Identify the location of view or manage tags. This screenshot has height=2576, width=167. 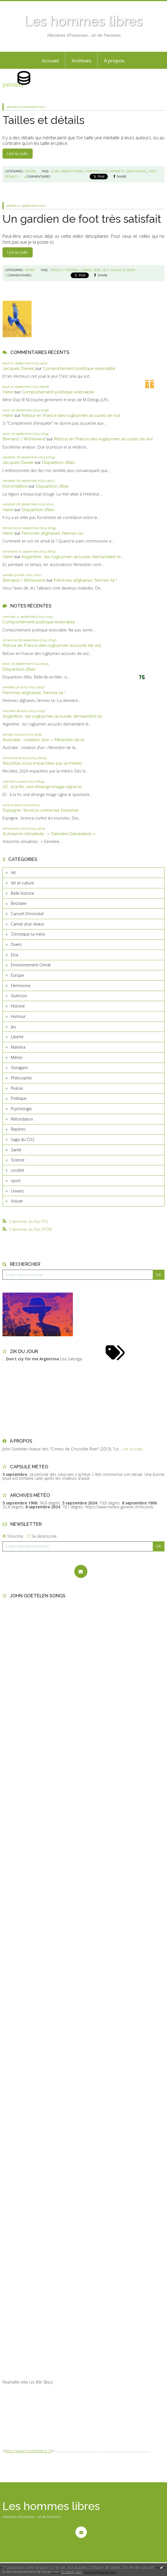
(114, 1353).